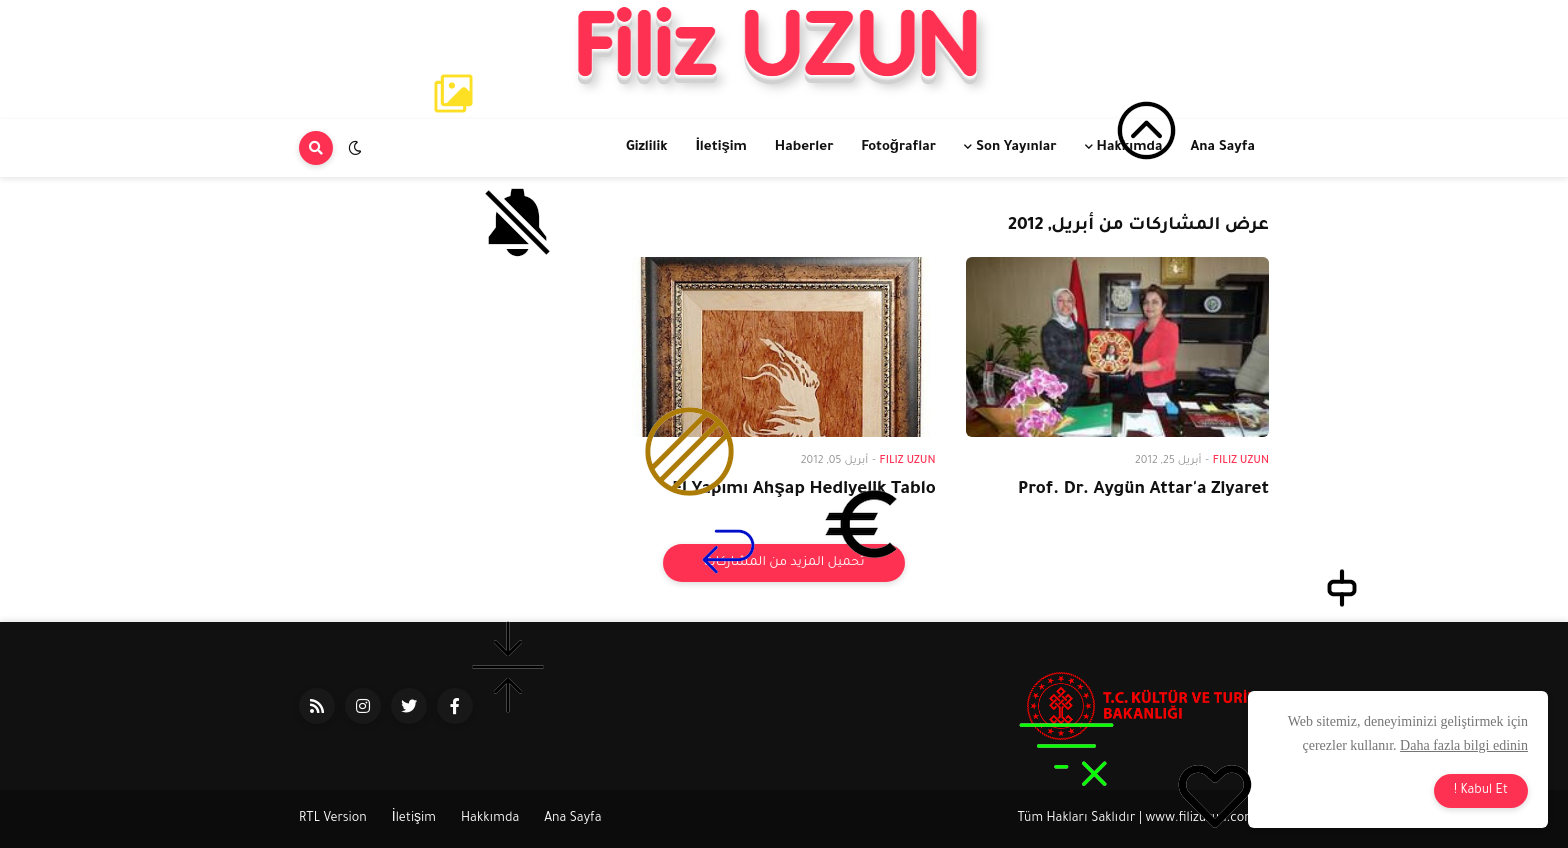  What do you see at coordinates (453, 93) in the screenshot?
I see `view photo gallery or image library` at bounding box center [453, 93].